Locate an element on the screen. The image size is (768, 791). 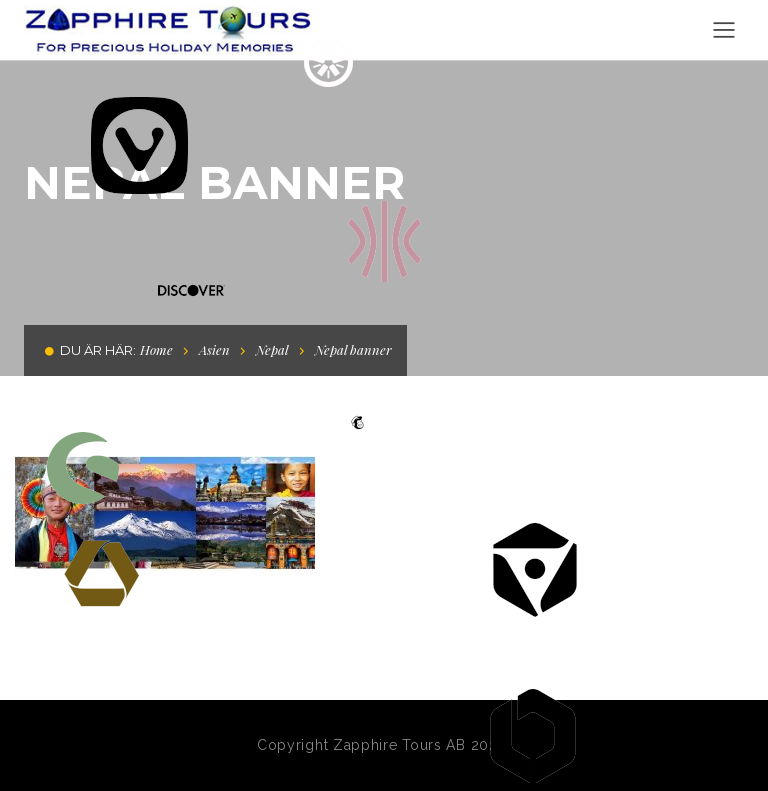
jasmine testing framework logo is located at coordinates (328, 62).